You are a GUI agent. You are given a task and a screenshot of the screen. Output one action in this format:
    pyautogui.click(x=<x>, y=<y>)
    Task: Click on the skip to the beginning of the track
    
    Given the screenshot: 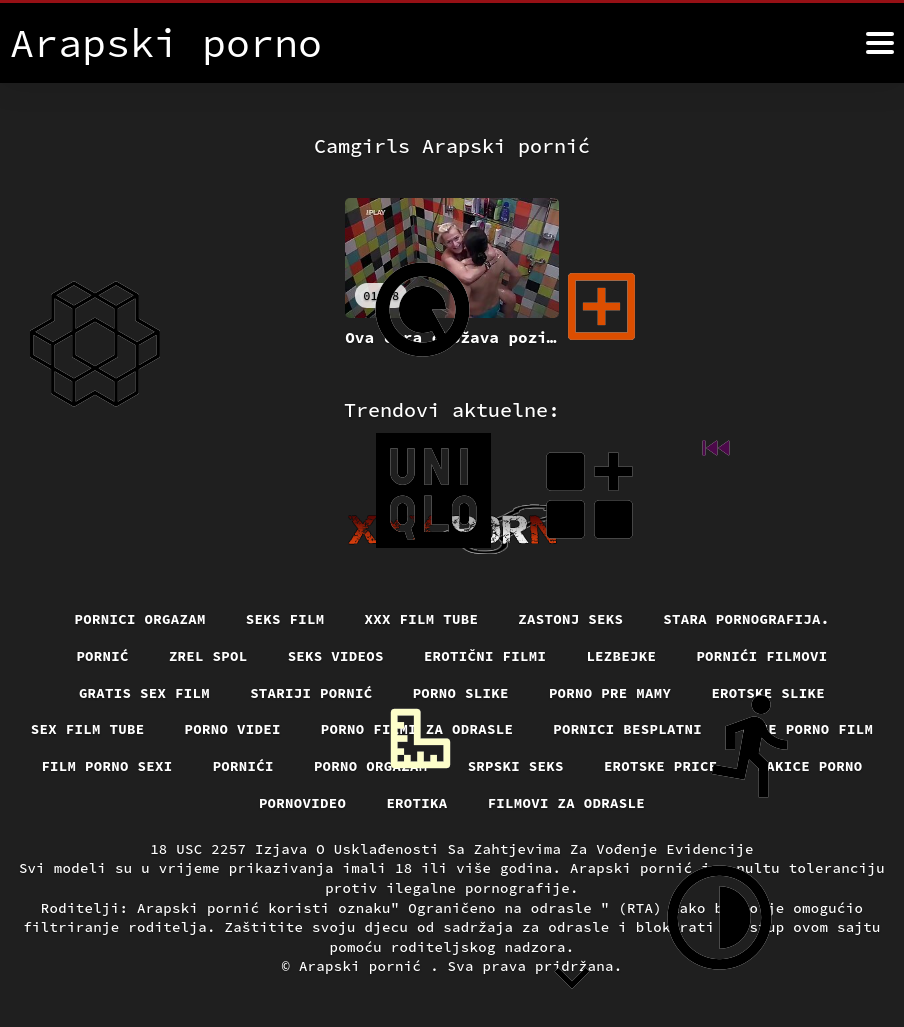 What is the action you would take?
    pyautogui.click(x=716, y=448)
    